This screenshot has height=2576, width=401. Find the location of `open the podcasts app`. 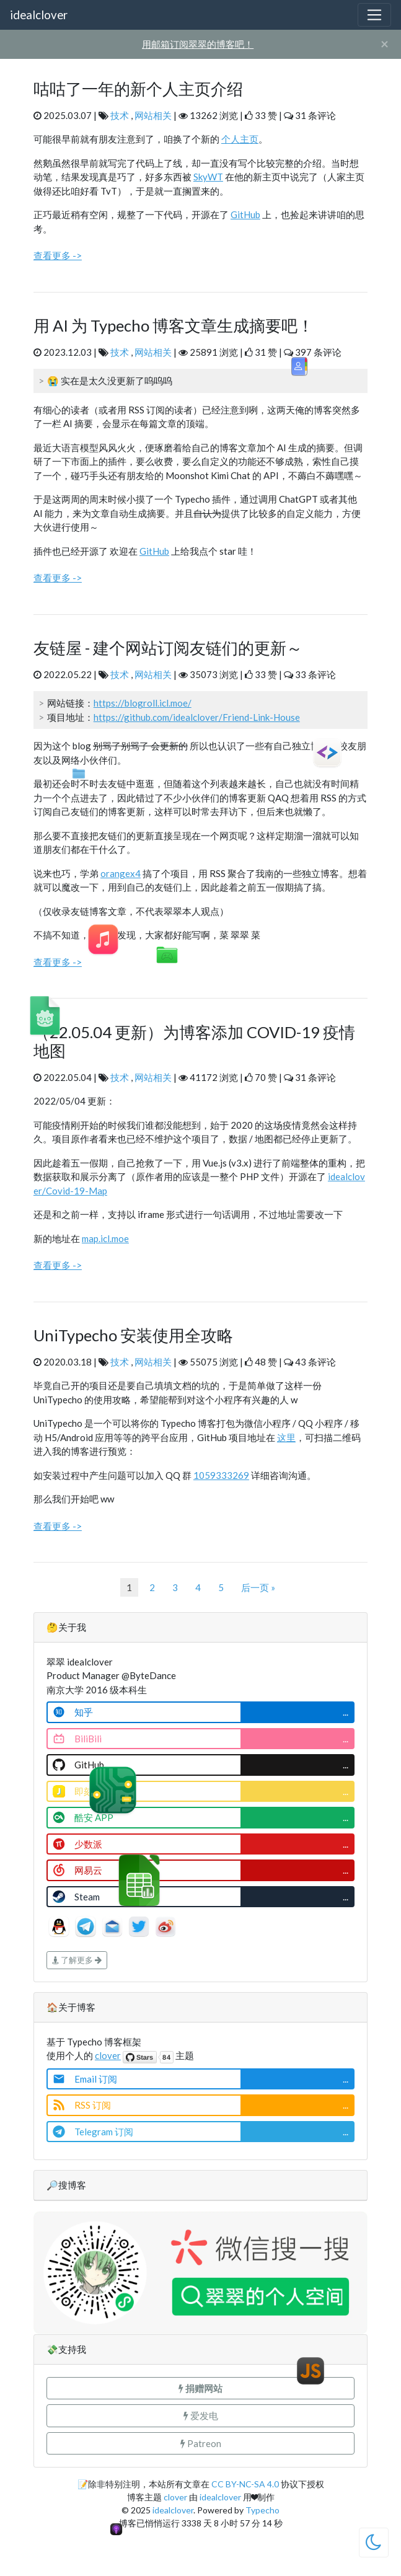

open the podcasts app is located at coordinates (116, 2529).